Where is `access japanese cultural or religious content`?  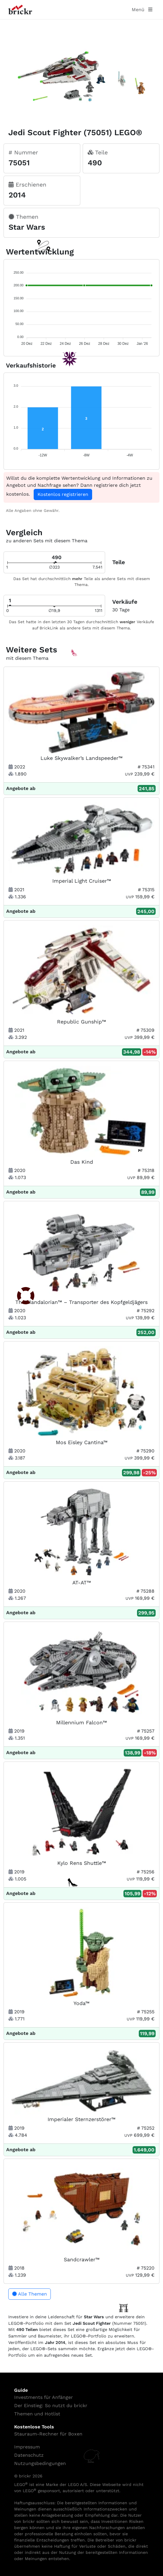 access japanese cultural or religious content is located at coordinates (123, 2308).